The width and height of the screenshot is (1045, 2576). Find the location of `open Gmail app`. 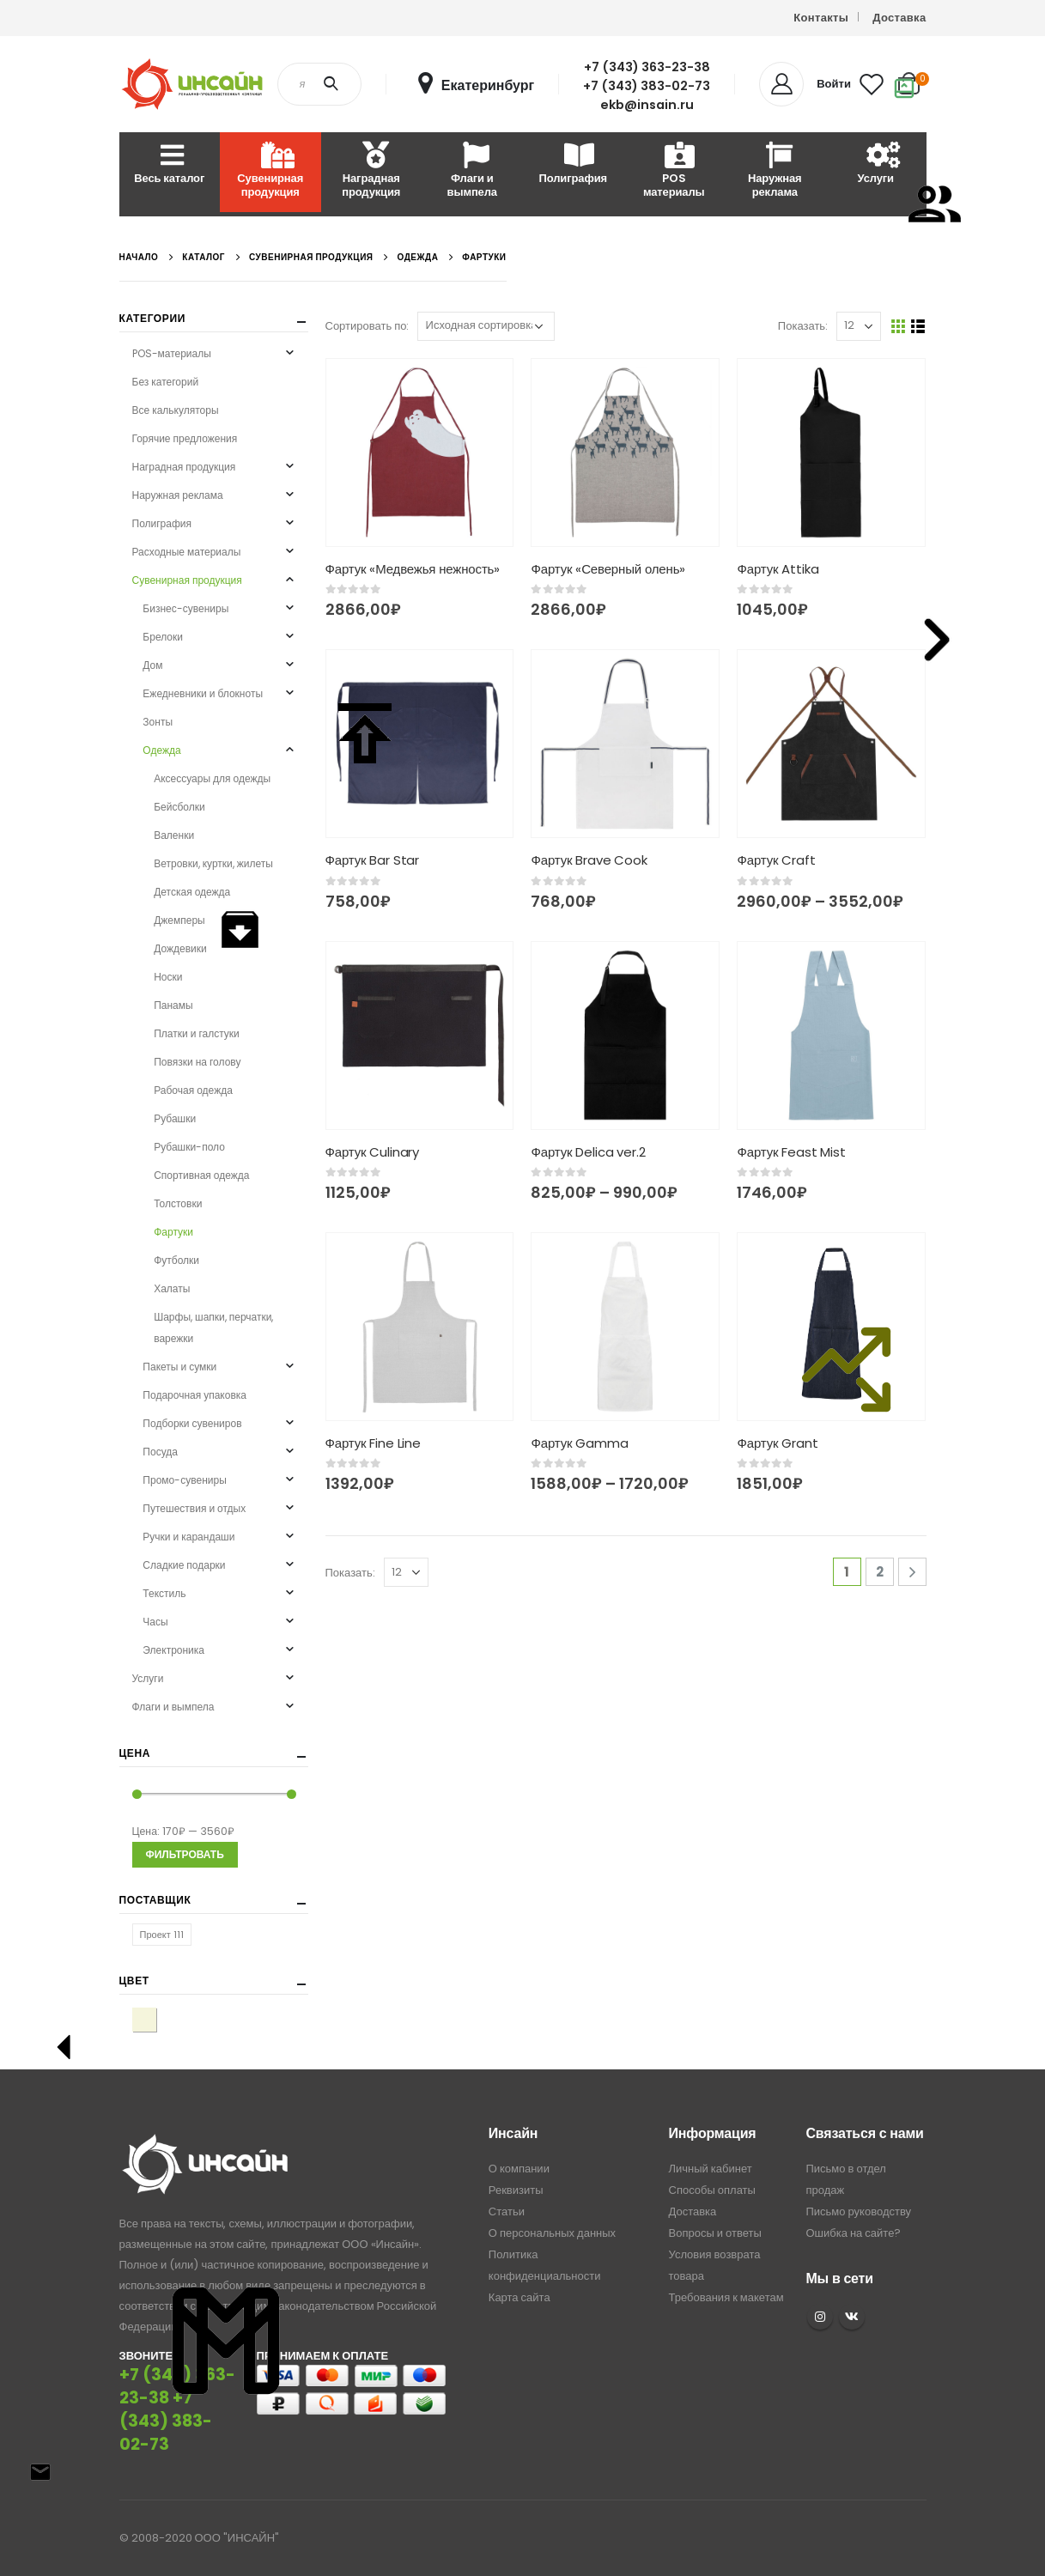

open Gmail app is located at coordinates (226, 2341).